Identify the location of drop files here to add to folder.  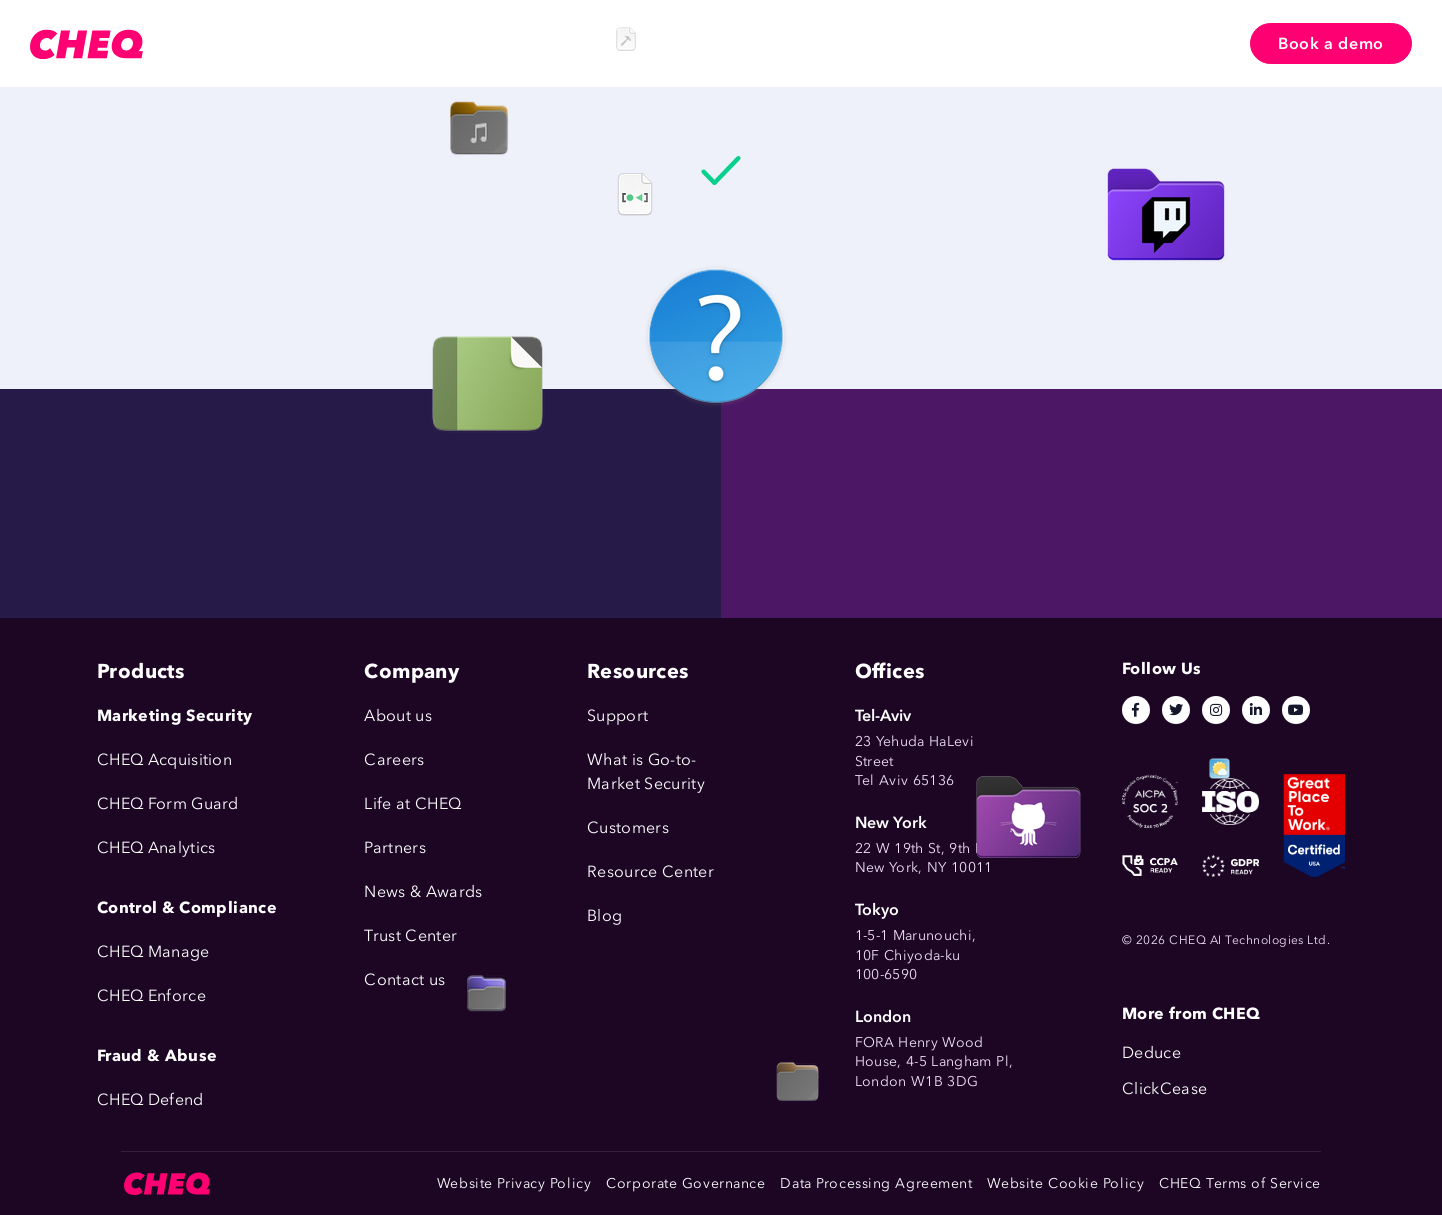
(486, 992).